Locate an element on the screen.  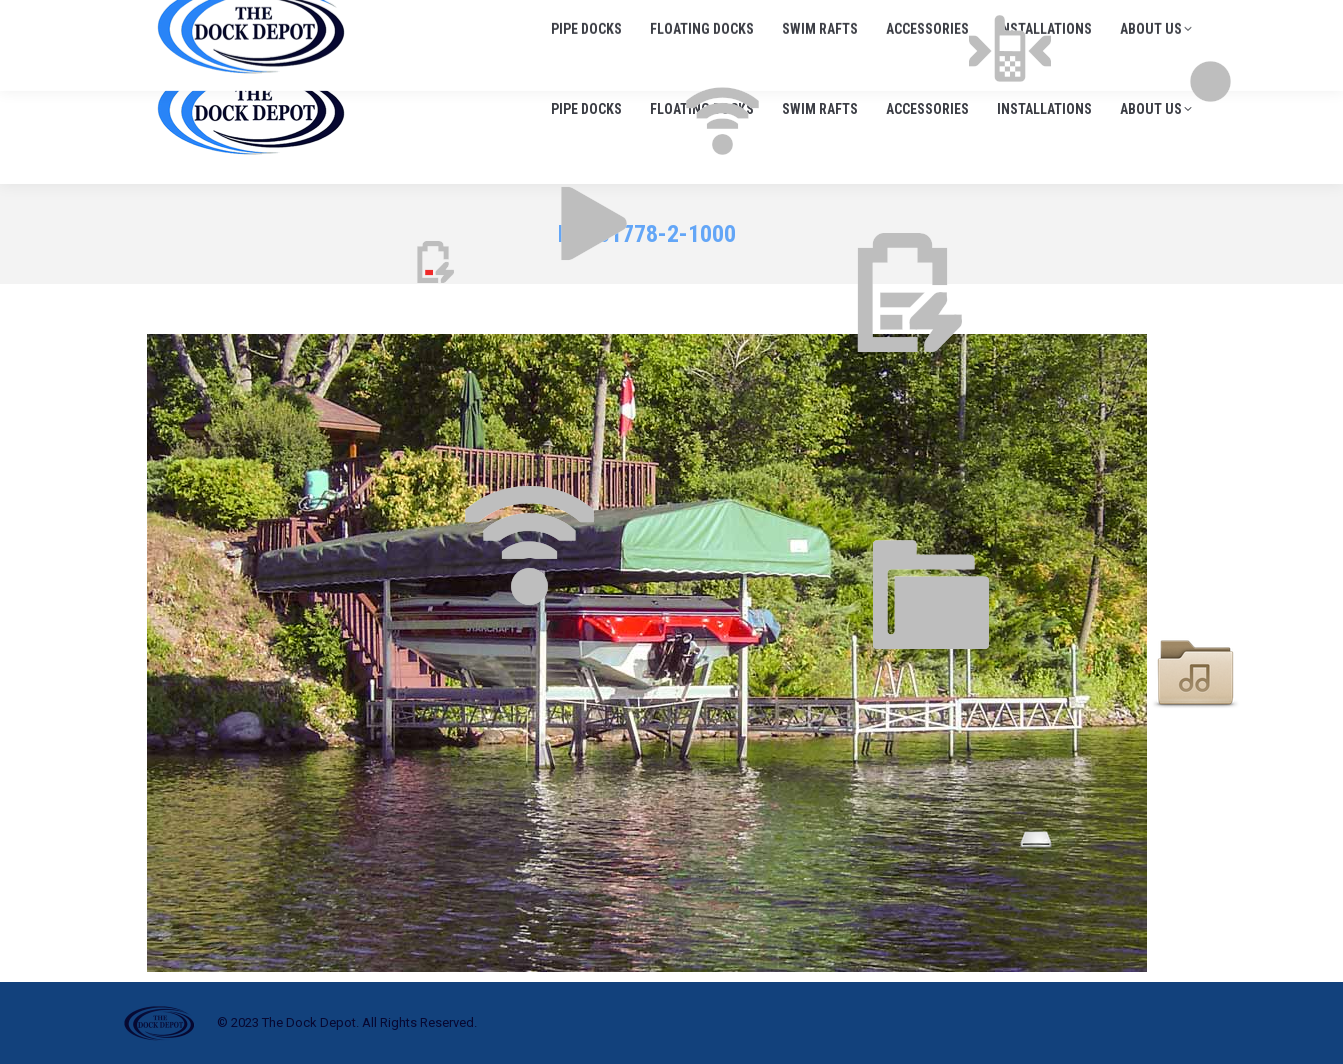
indicates excellent wireless network signal strength is located at coordinates (722, 118).